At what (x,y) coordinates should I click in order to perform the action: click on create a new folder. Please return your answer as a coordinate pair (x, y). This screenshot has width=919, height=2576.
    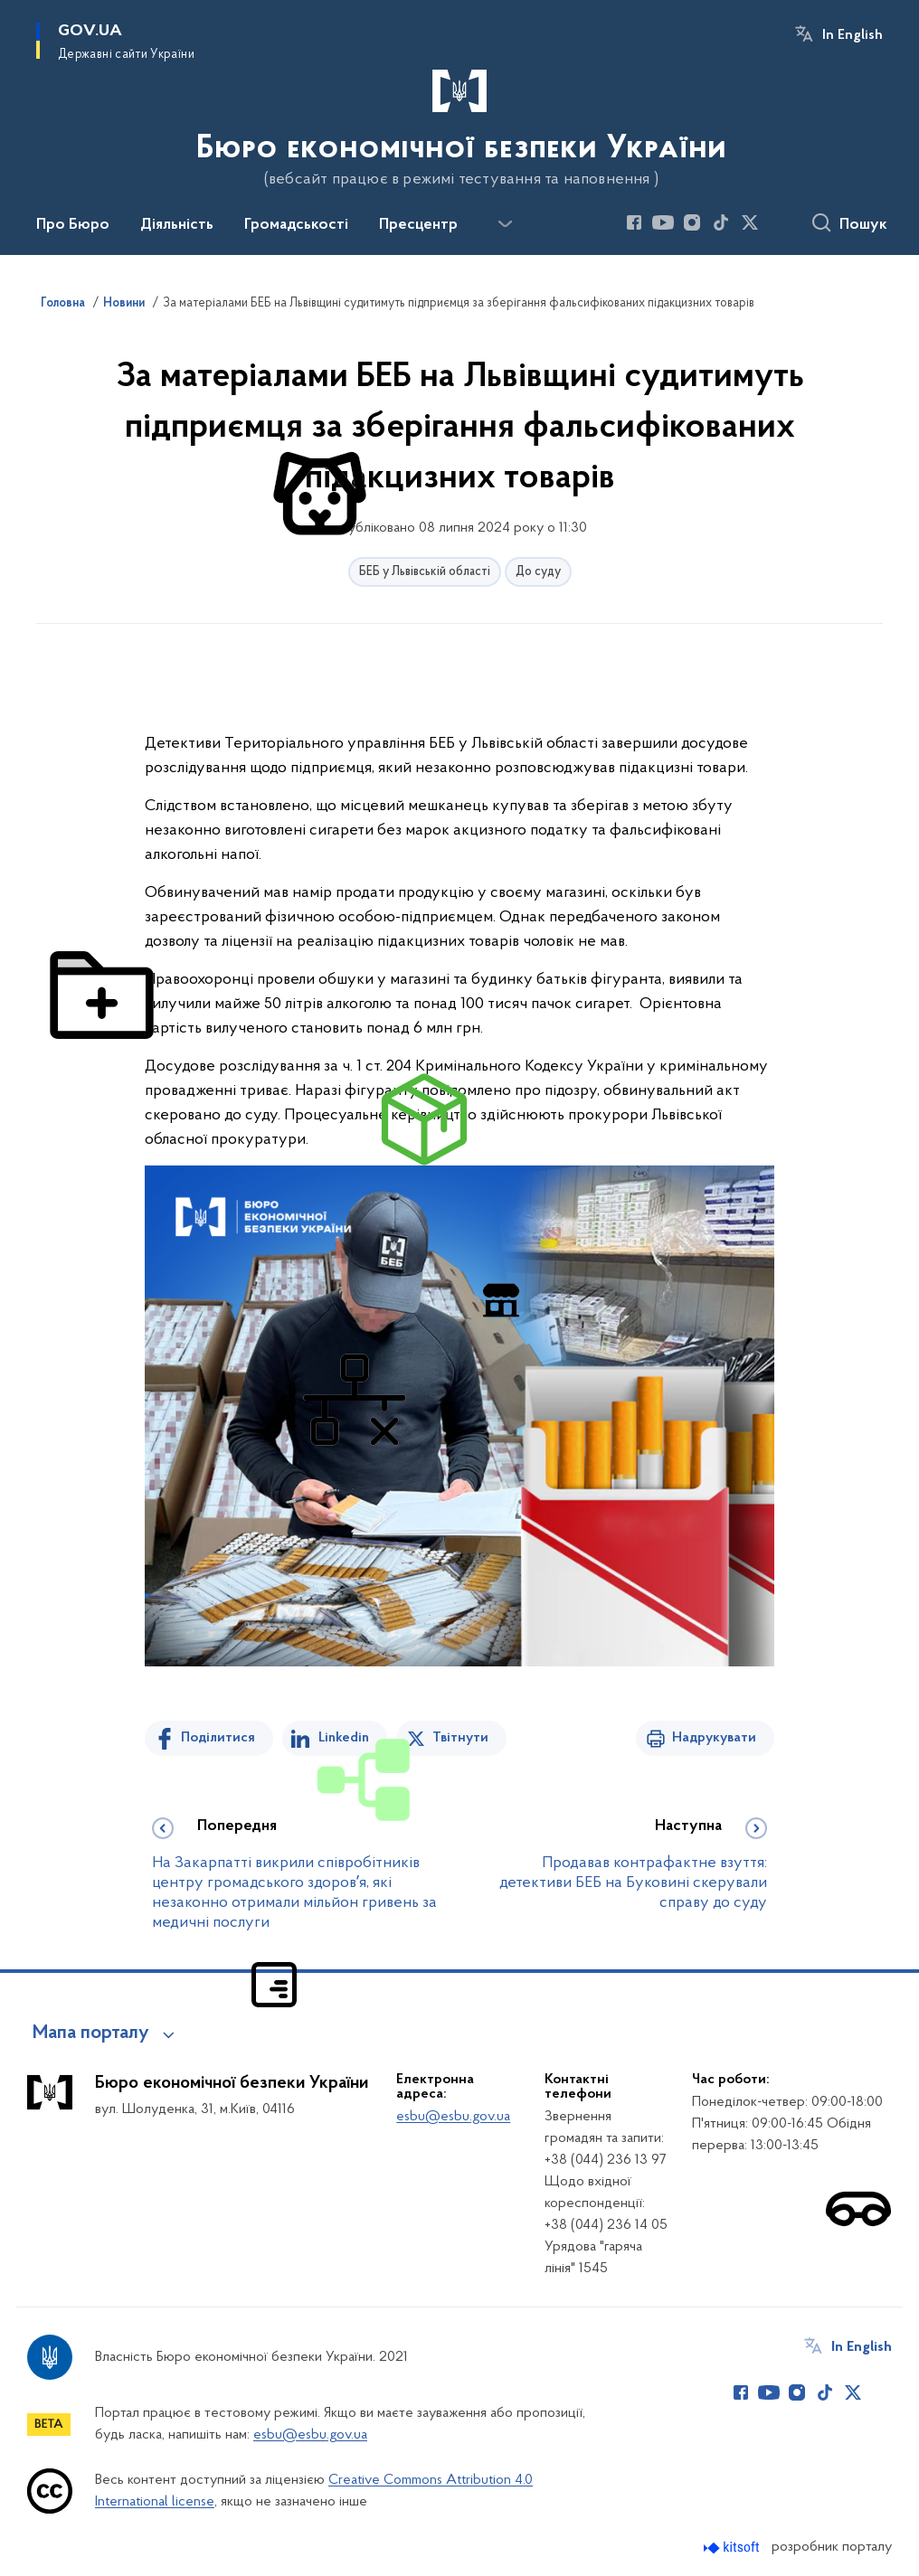
    Looking at the image, I should click on (101, 995).